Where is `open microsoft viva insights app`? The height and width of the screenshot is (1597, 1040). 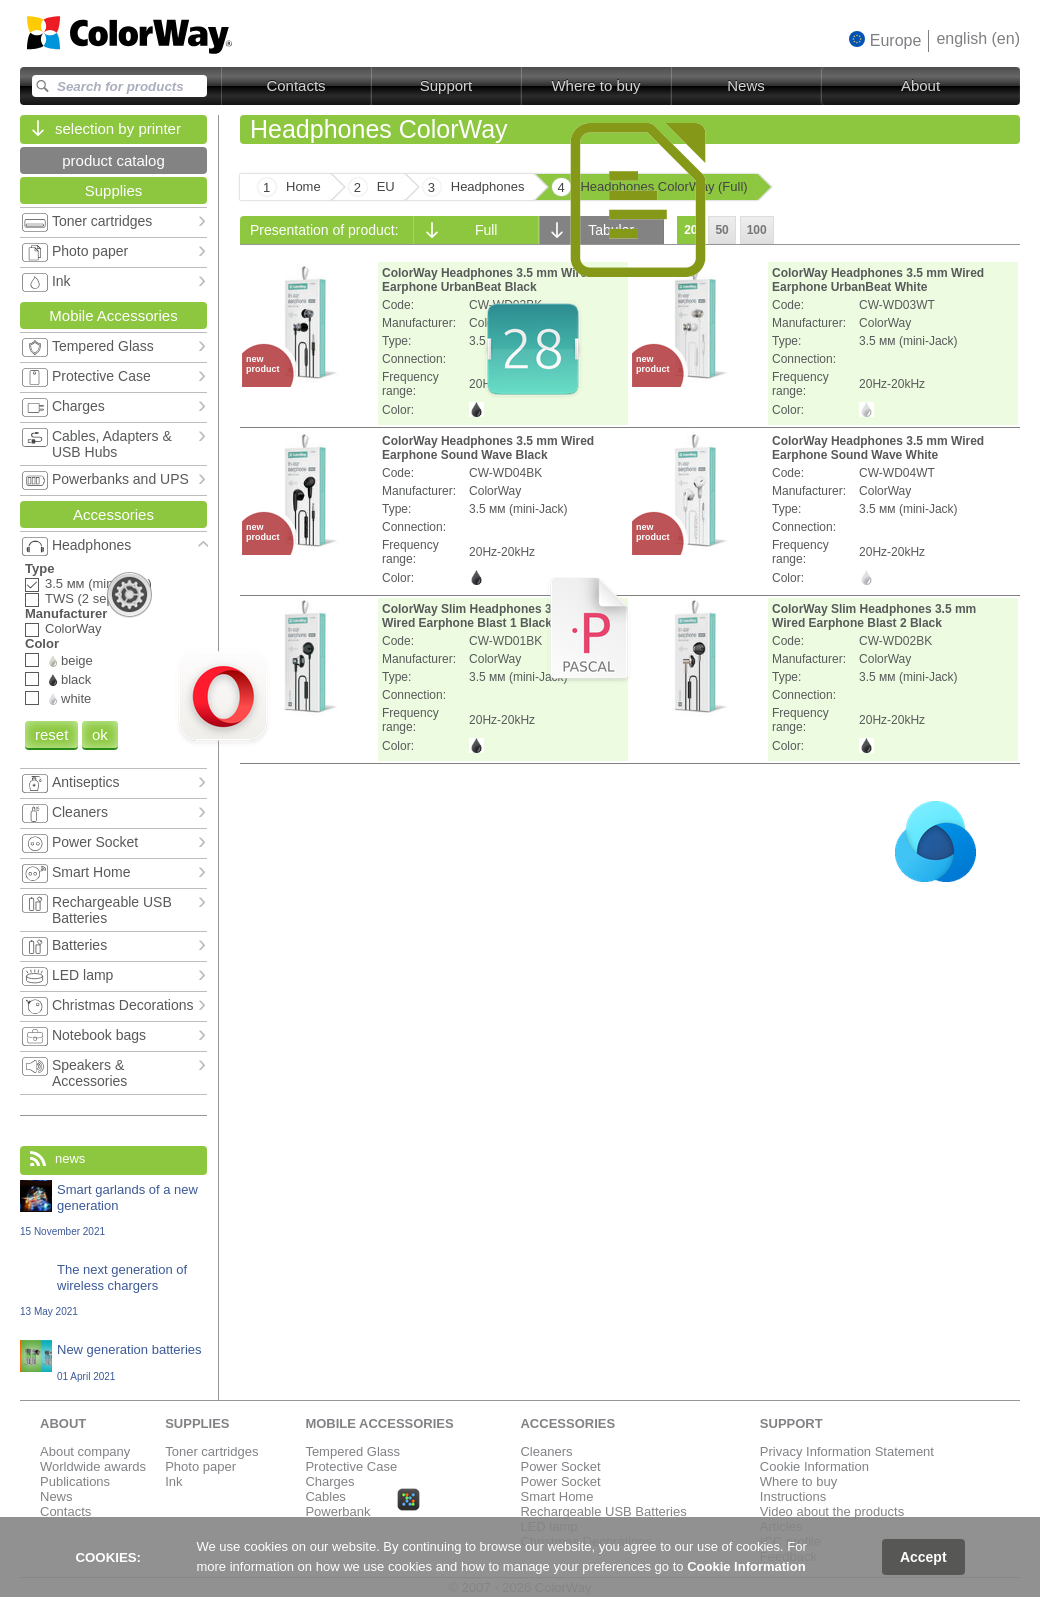 open microsoft viva insights app is located at coordinates (935, 841).